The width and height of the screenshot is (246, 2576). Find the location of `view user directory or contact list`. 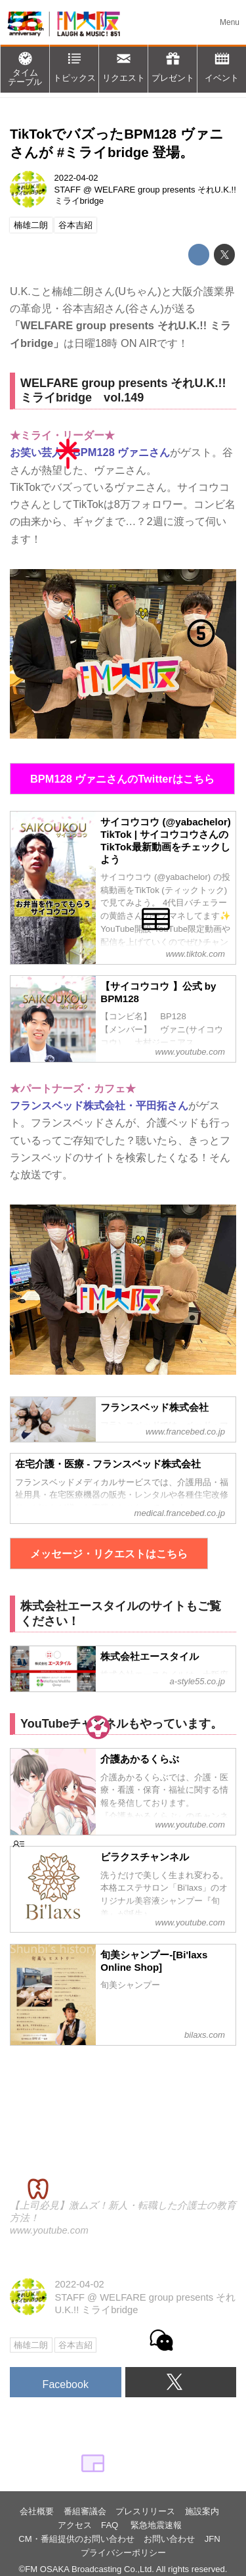

view user directory or contact list is located at coordinates (18, 1844).